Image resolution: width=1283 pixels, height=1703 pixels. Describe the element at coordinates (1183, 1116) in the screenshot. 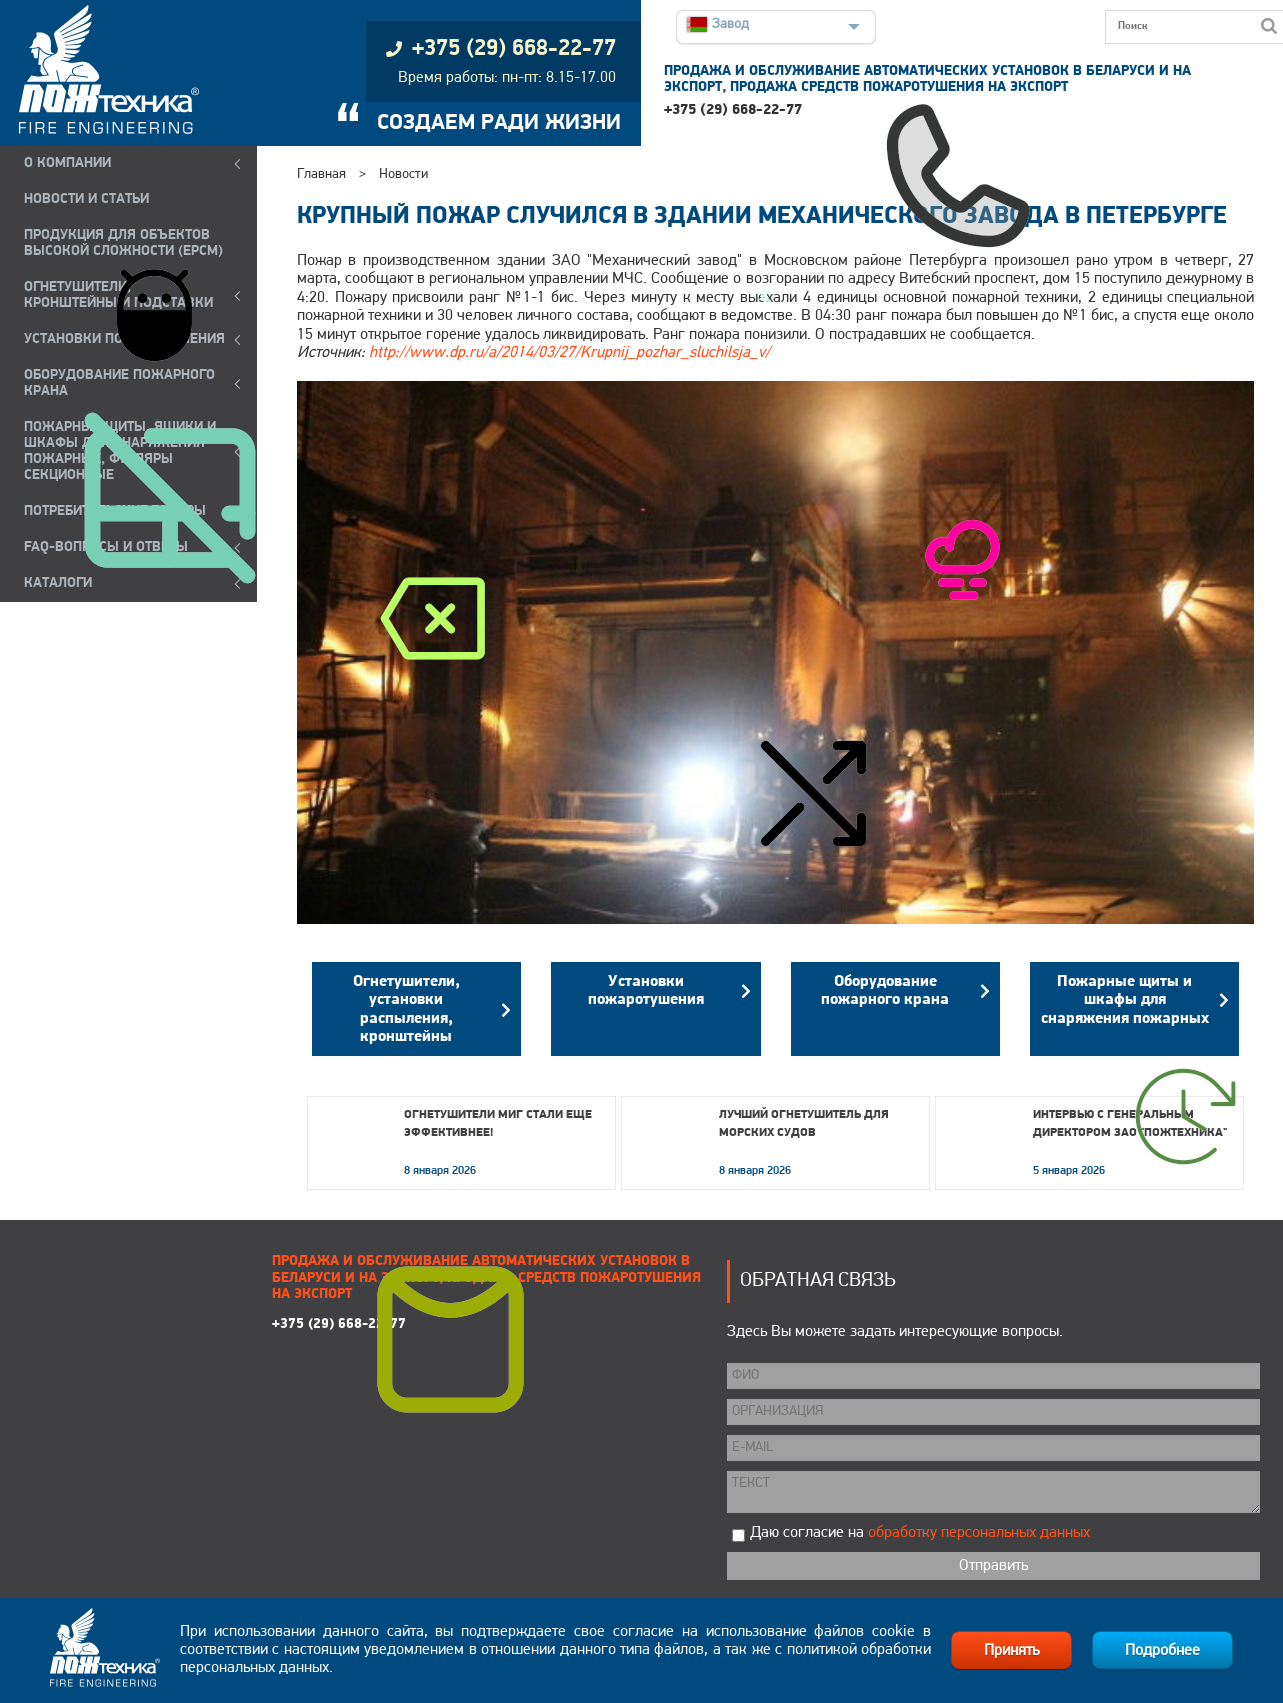

I see `redo or restore a previous action` at that location.